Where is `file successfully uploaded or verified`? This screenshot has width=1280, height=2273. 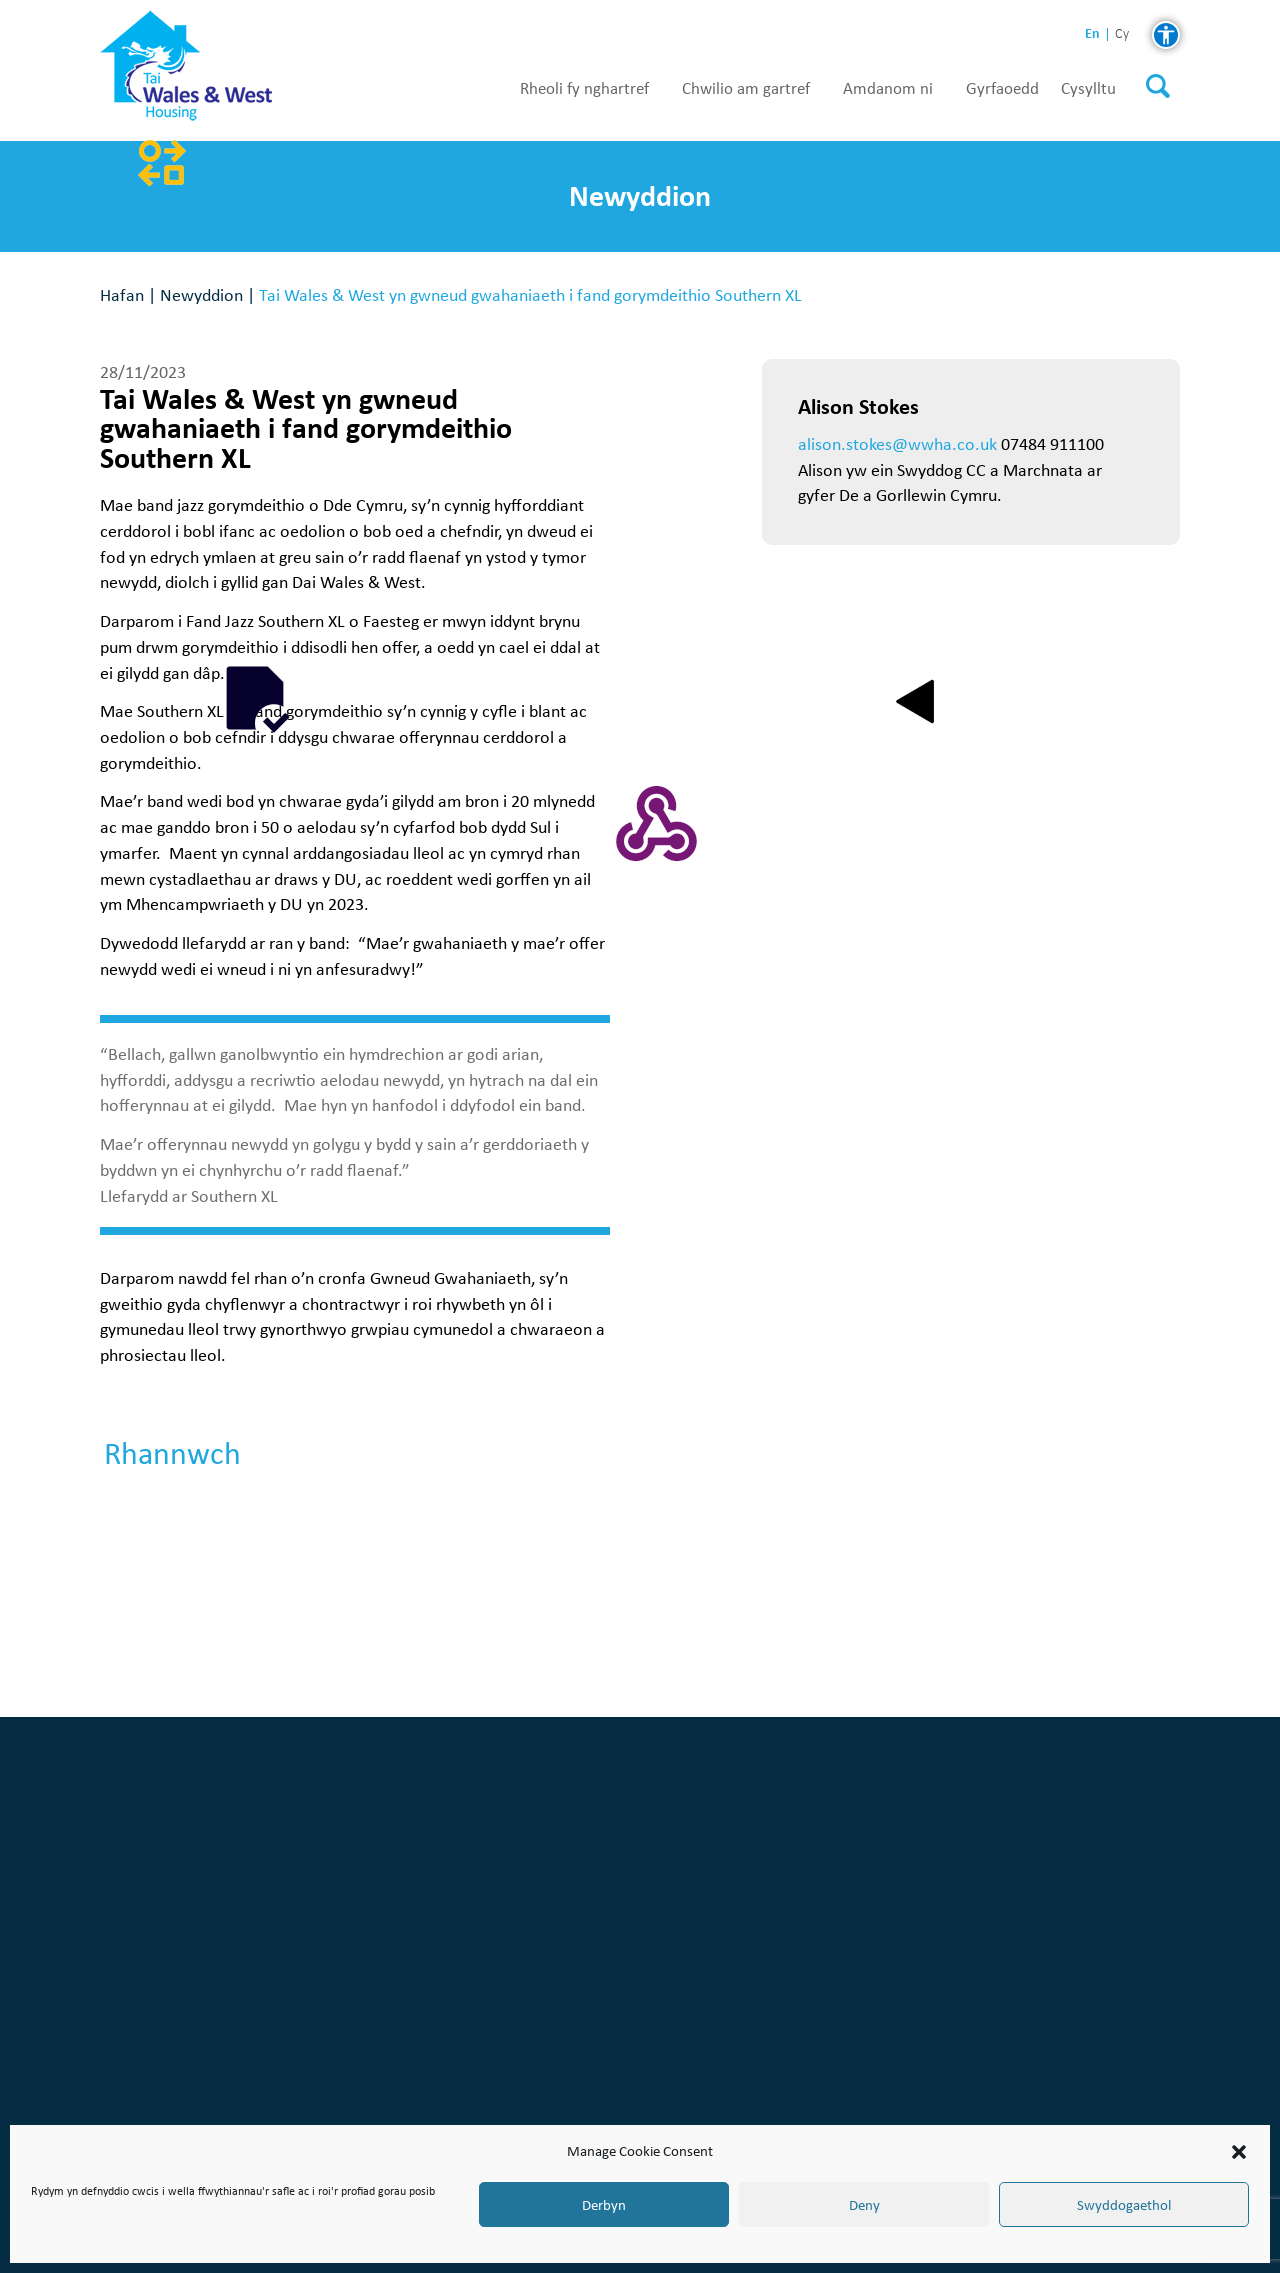
file successfully uploaded or verified is located at coordinates (255, 698).